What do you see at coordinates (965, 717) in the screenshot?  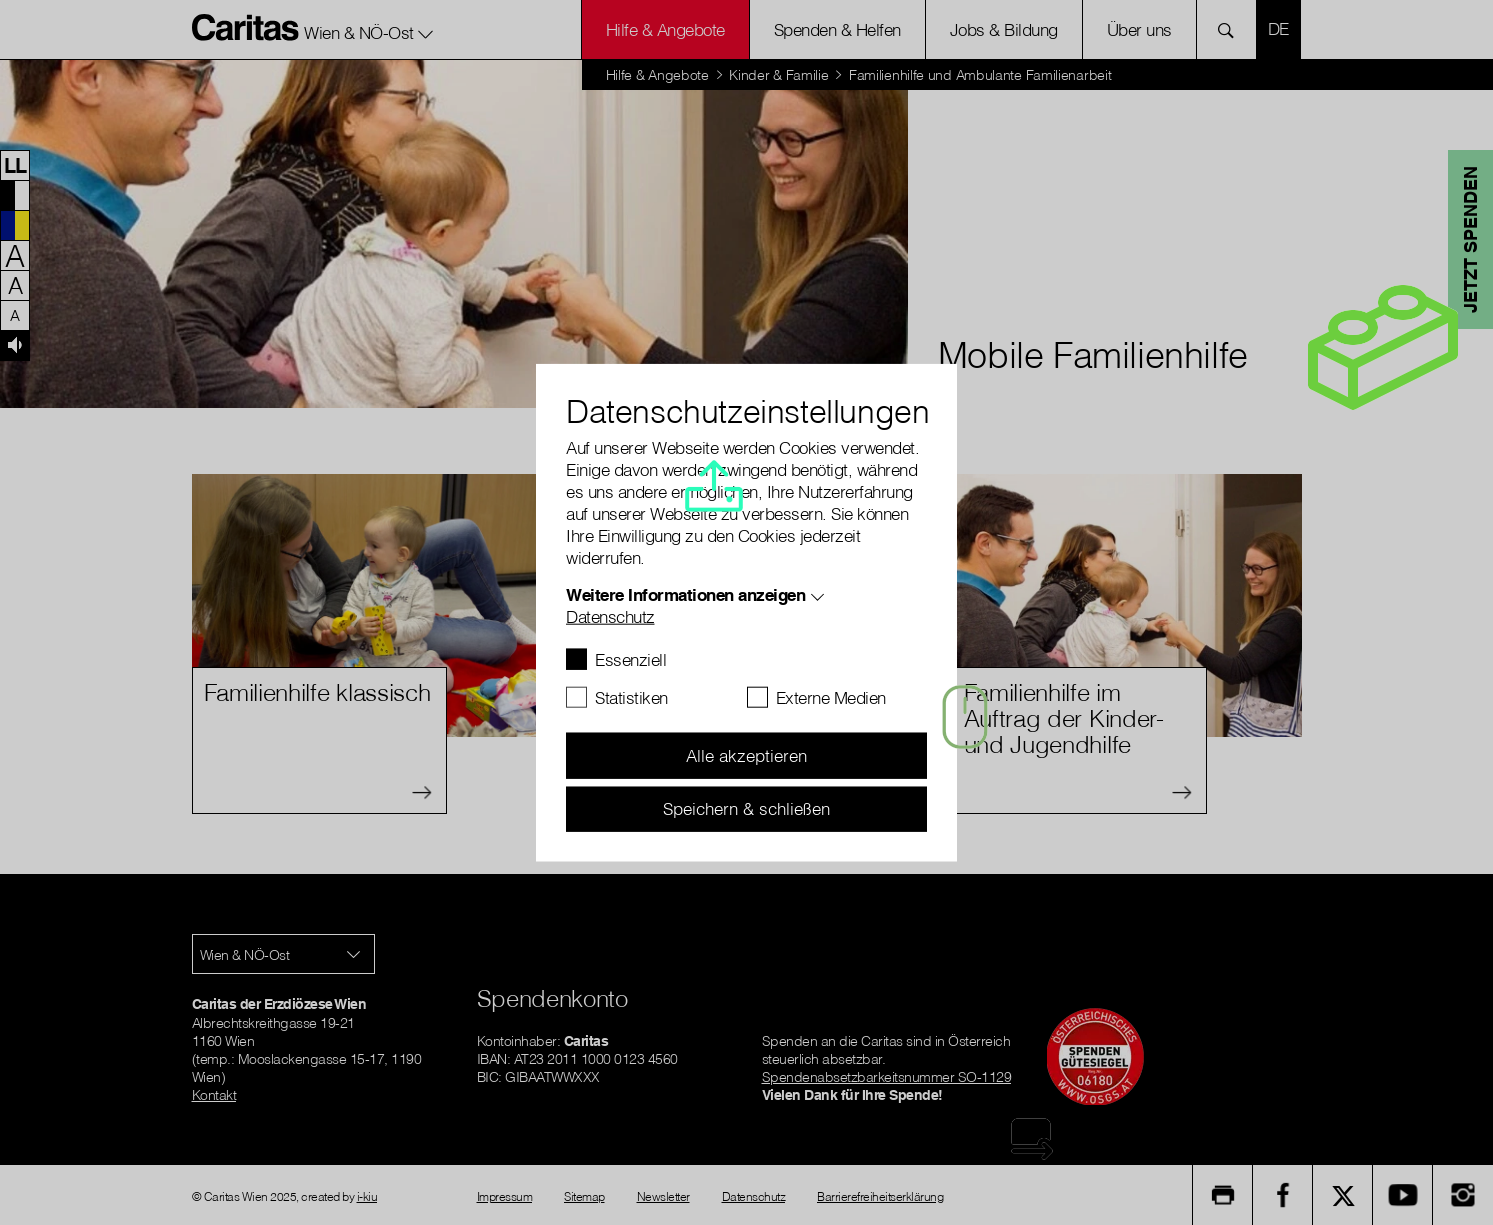 I see `mouse input device indicator` at bounding box center [965, 717].